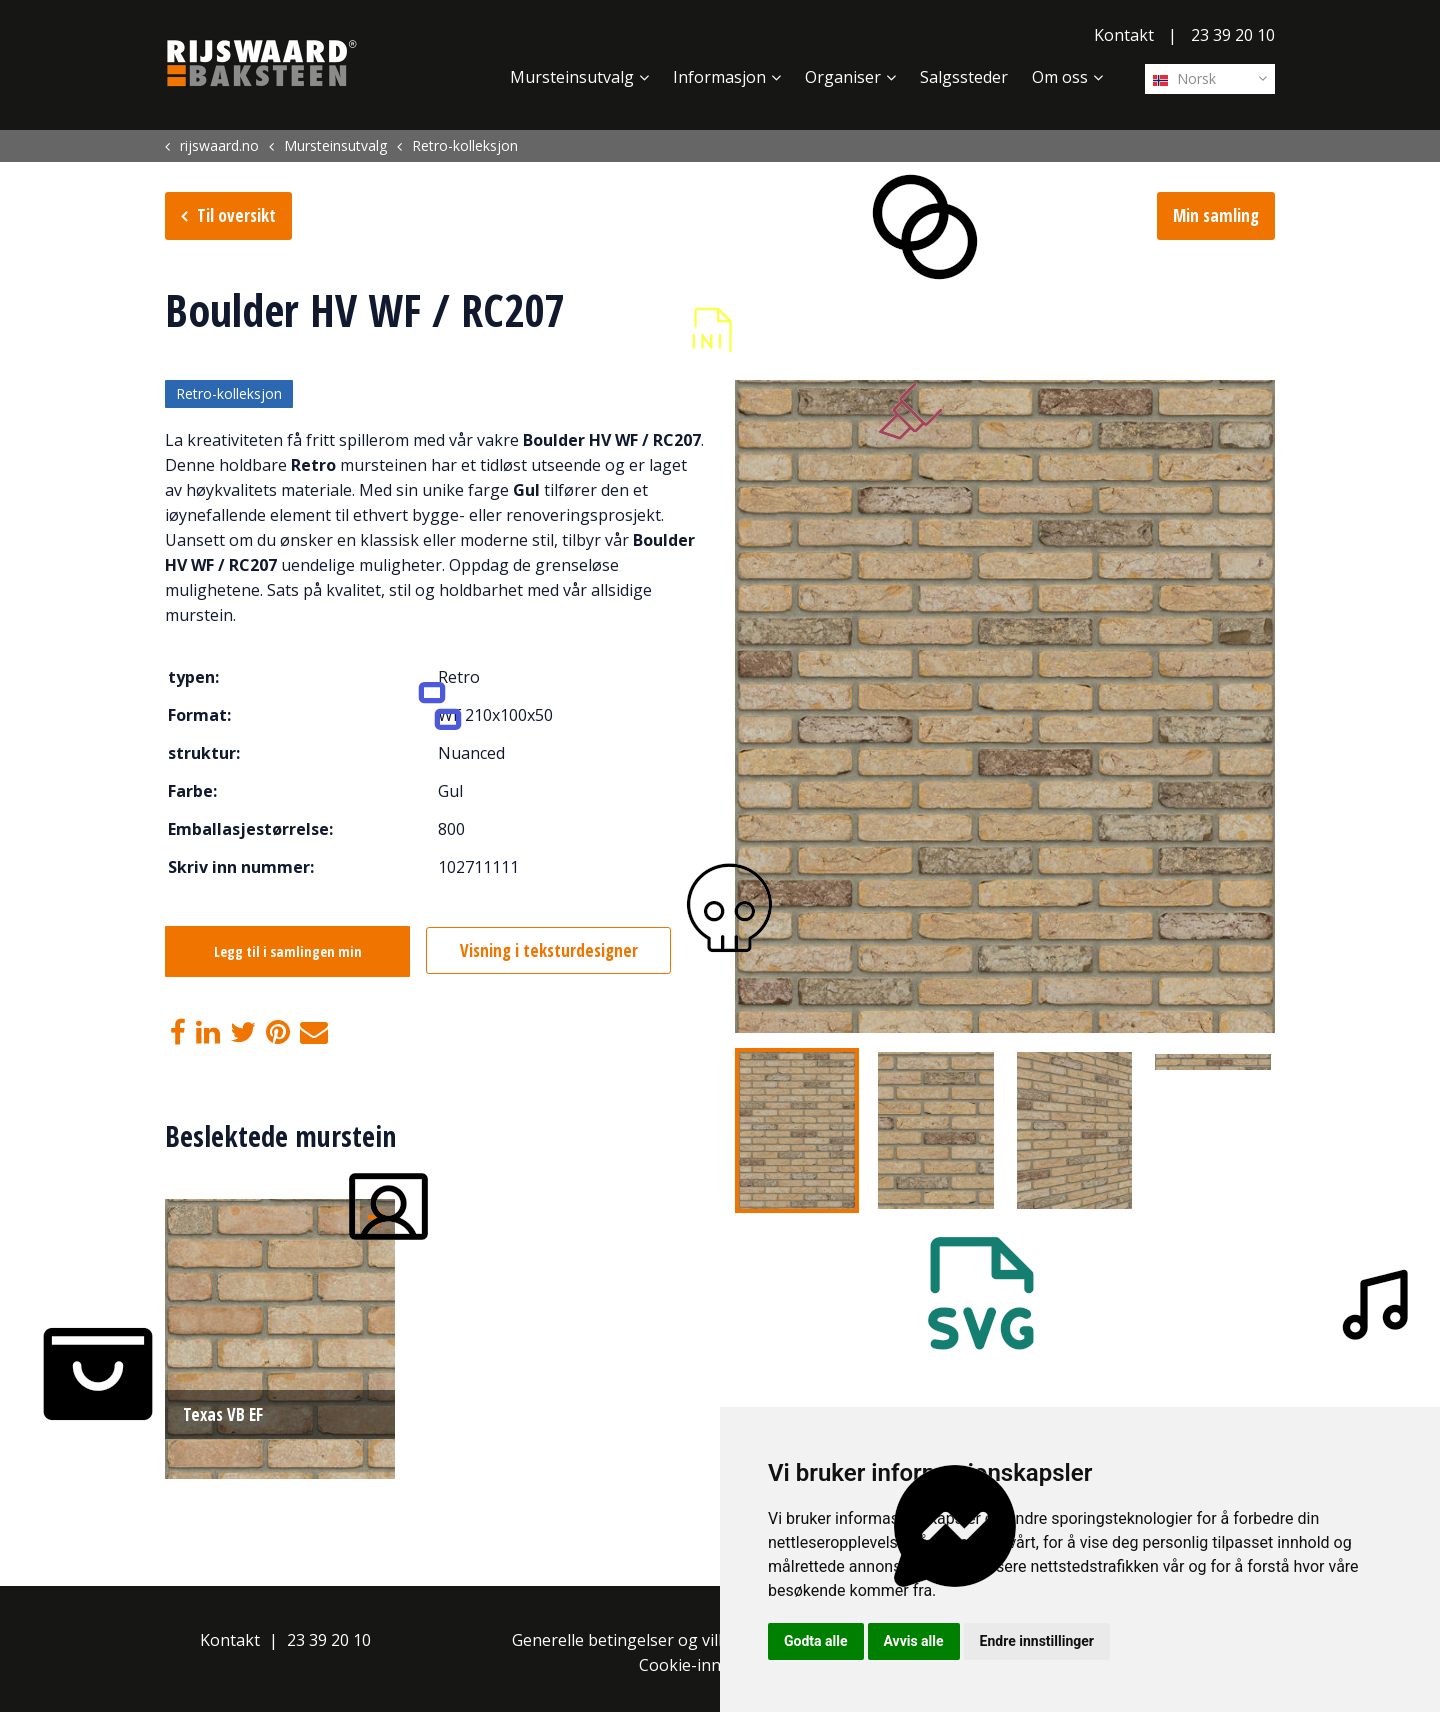  What do you see at coordinates (388, 1206) in the screenshot?
I see `view user profile card` at bounding box center [388, 1206].